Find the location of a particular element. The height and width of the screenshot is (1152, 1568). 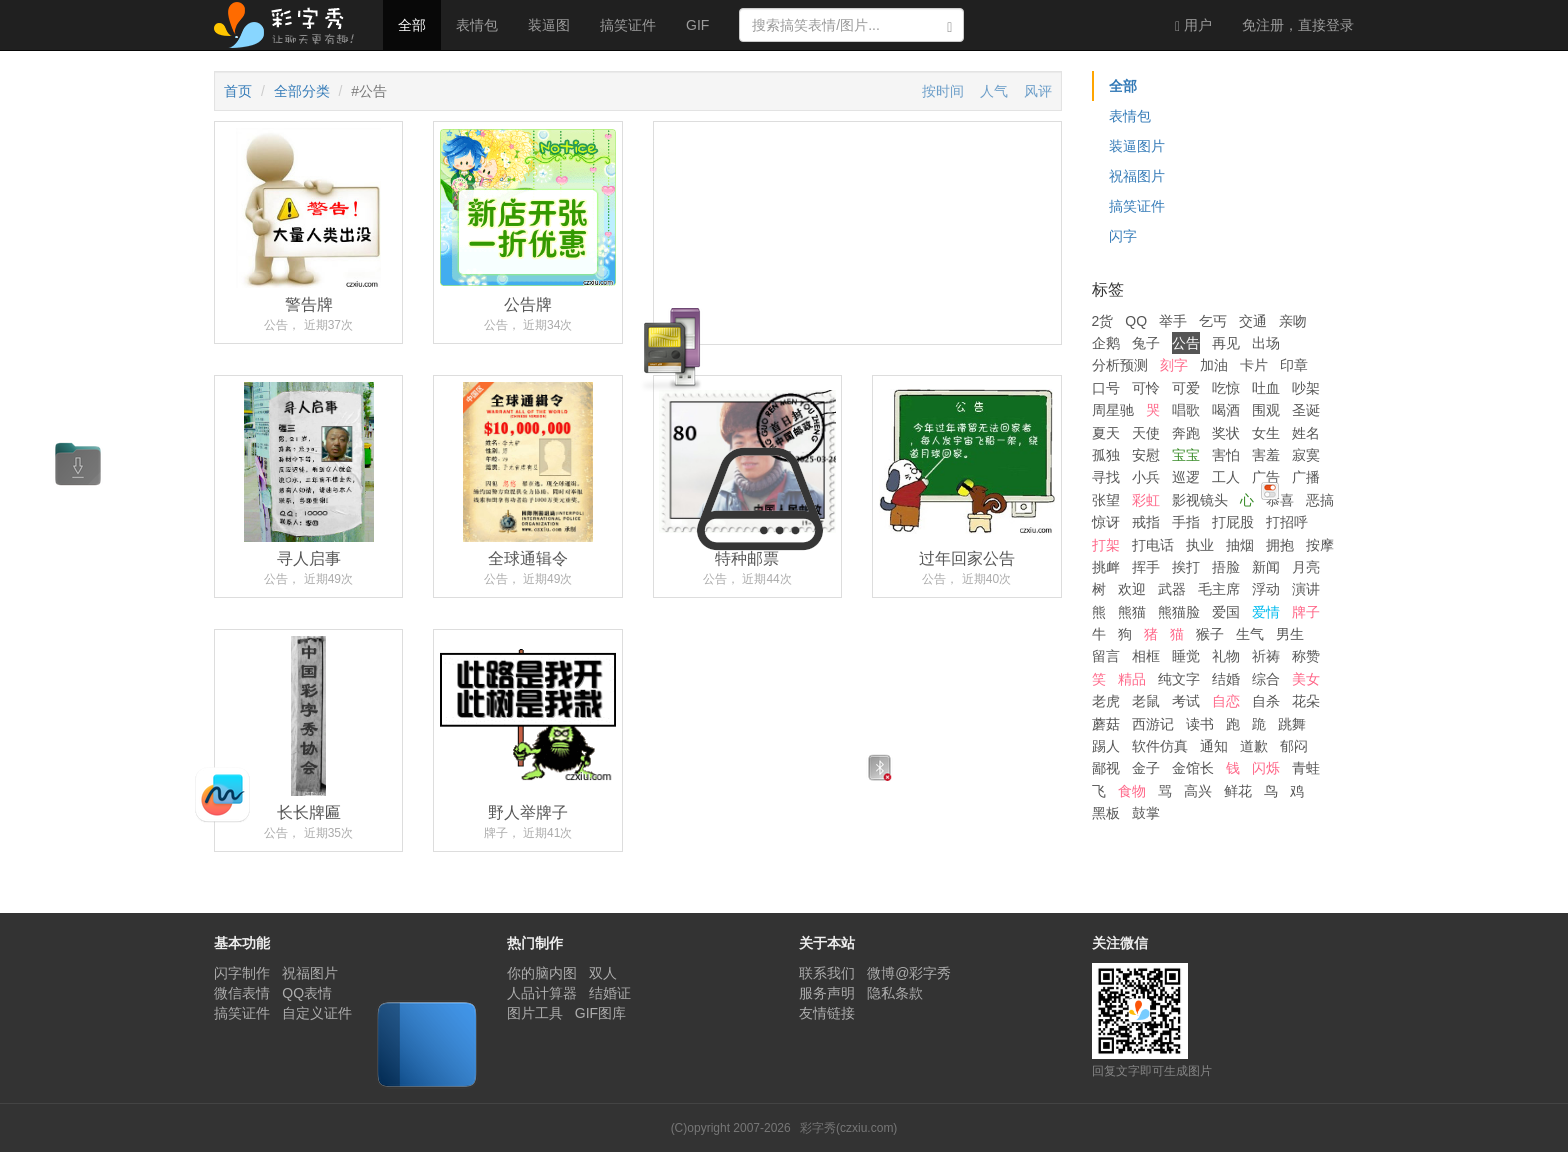

access hard drive or storage device is located at coordinates (760, 495).